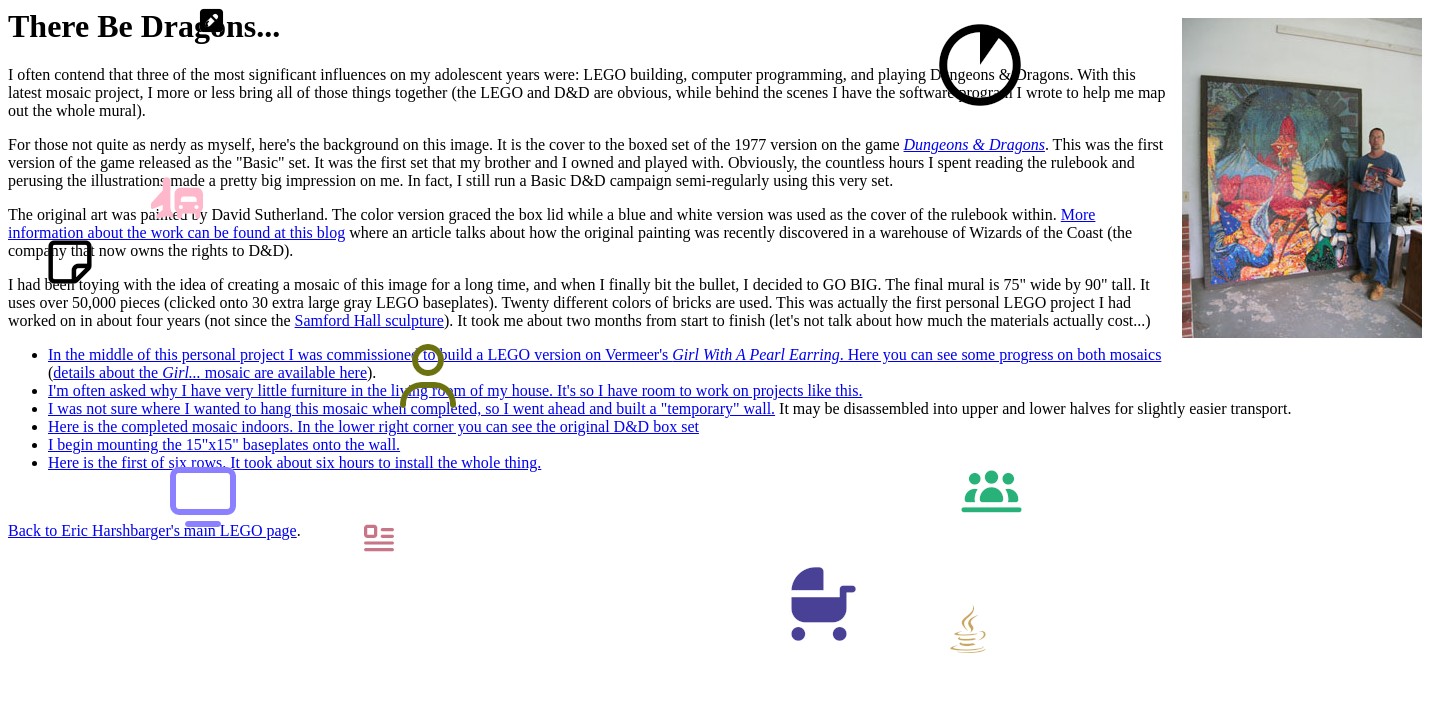  What do you see at coordinates (70, 262) in the screenshot?
I see `create a new sticky note` at bounding box center [70, 262].